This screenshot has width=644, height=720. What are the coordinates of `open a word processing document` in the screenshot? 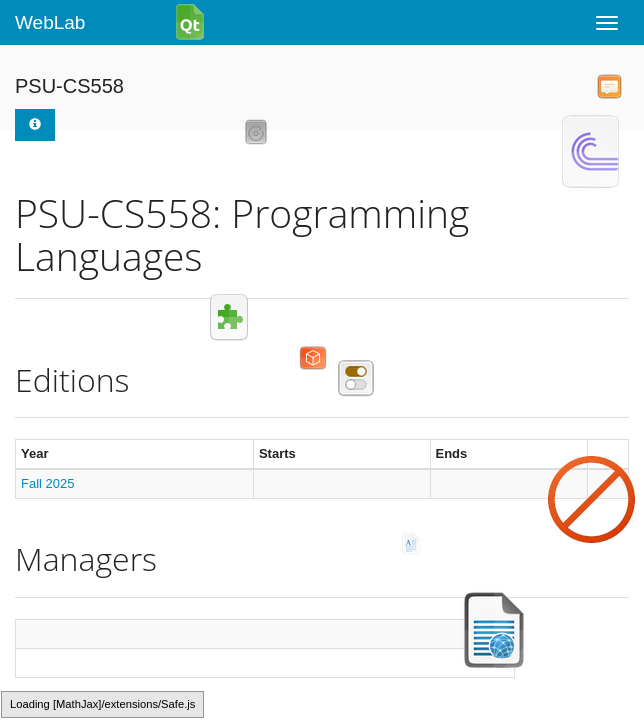 It's located at (411, 543).